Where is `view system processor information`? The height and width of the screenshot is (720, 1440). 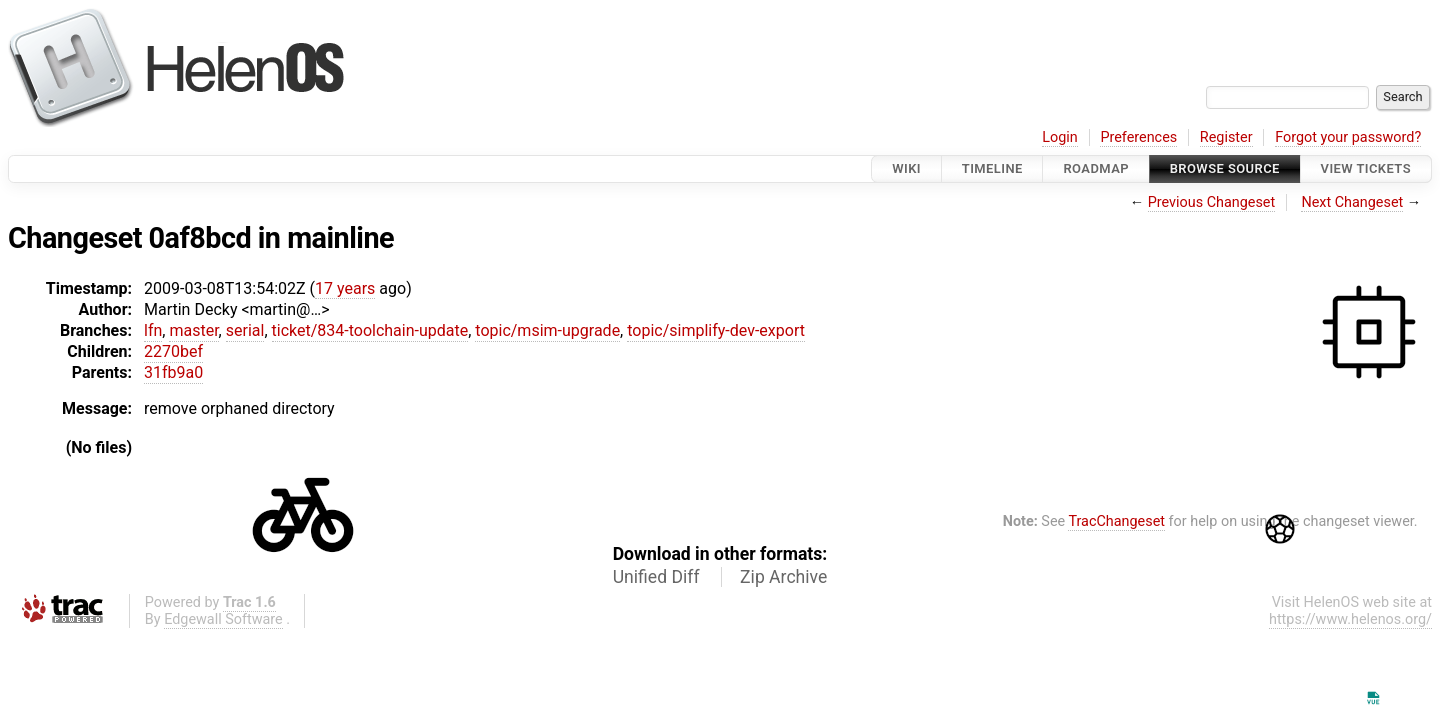
view system processor information is located at coordinates (1369, 332).